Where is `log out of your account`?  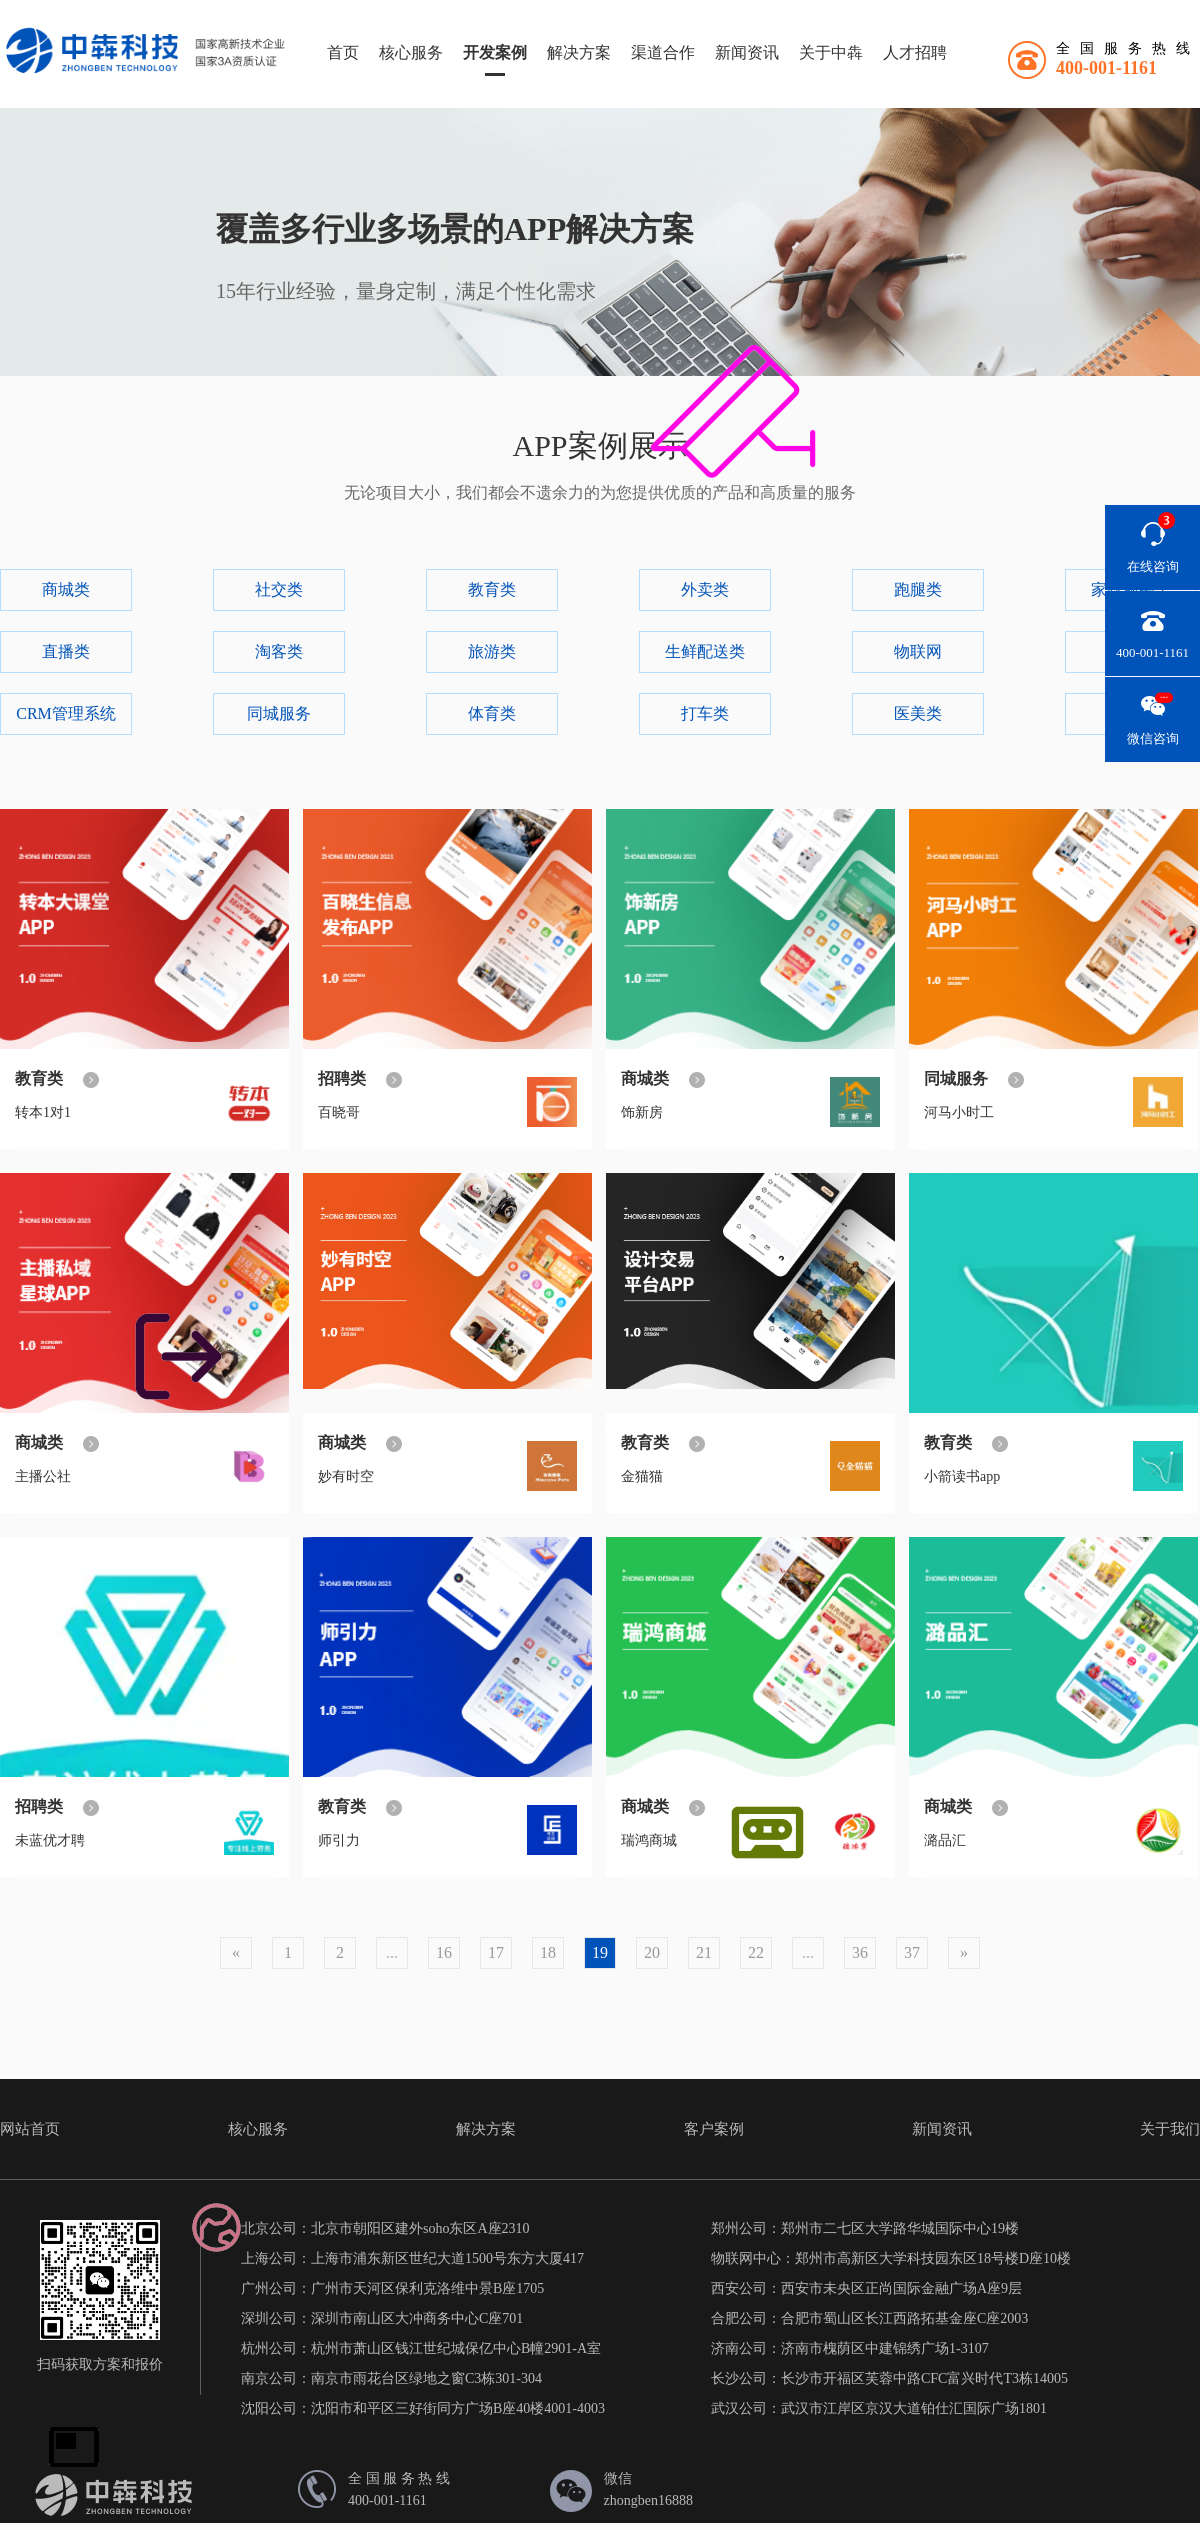 log out of your account is located at coordinates (178, 1356).